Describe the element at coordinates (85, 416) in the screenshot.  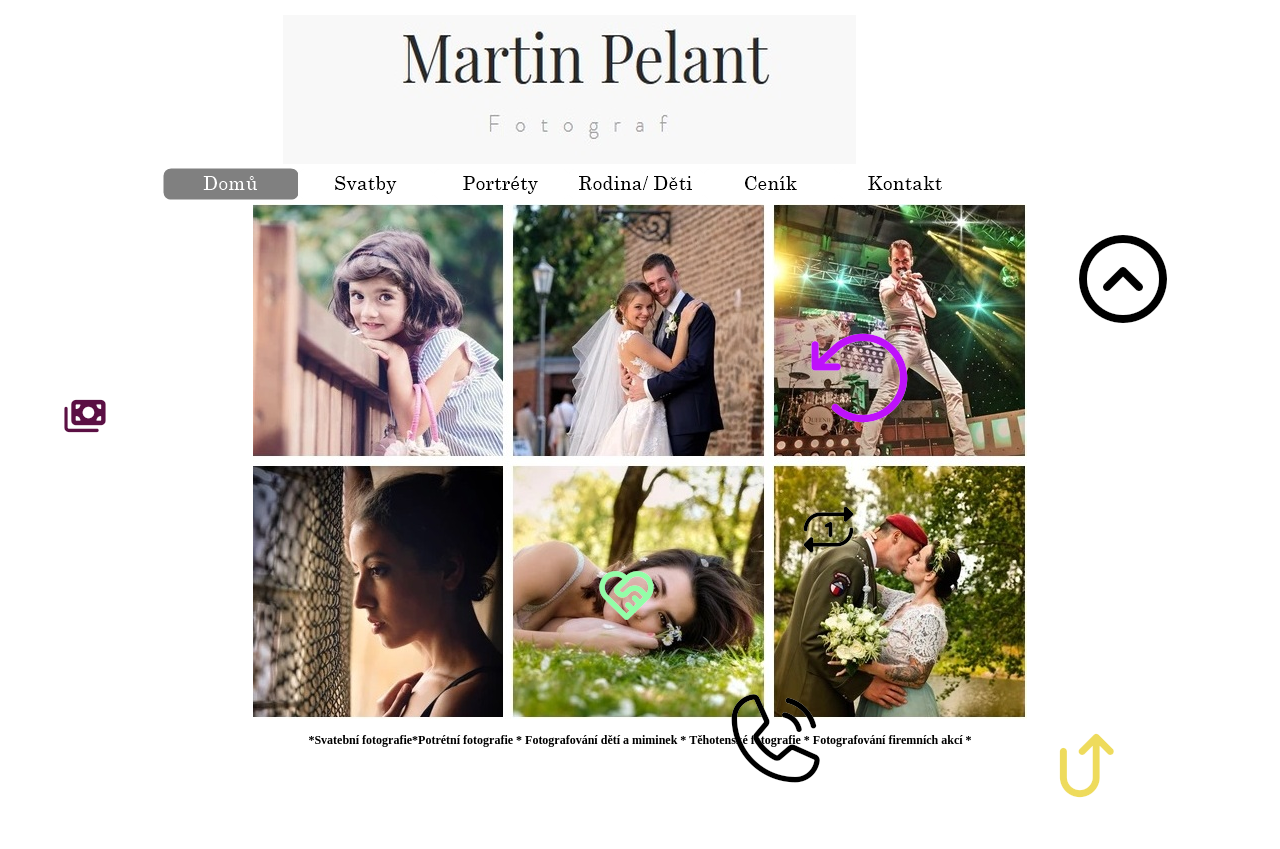
I see `view payment or billing information` at that location.